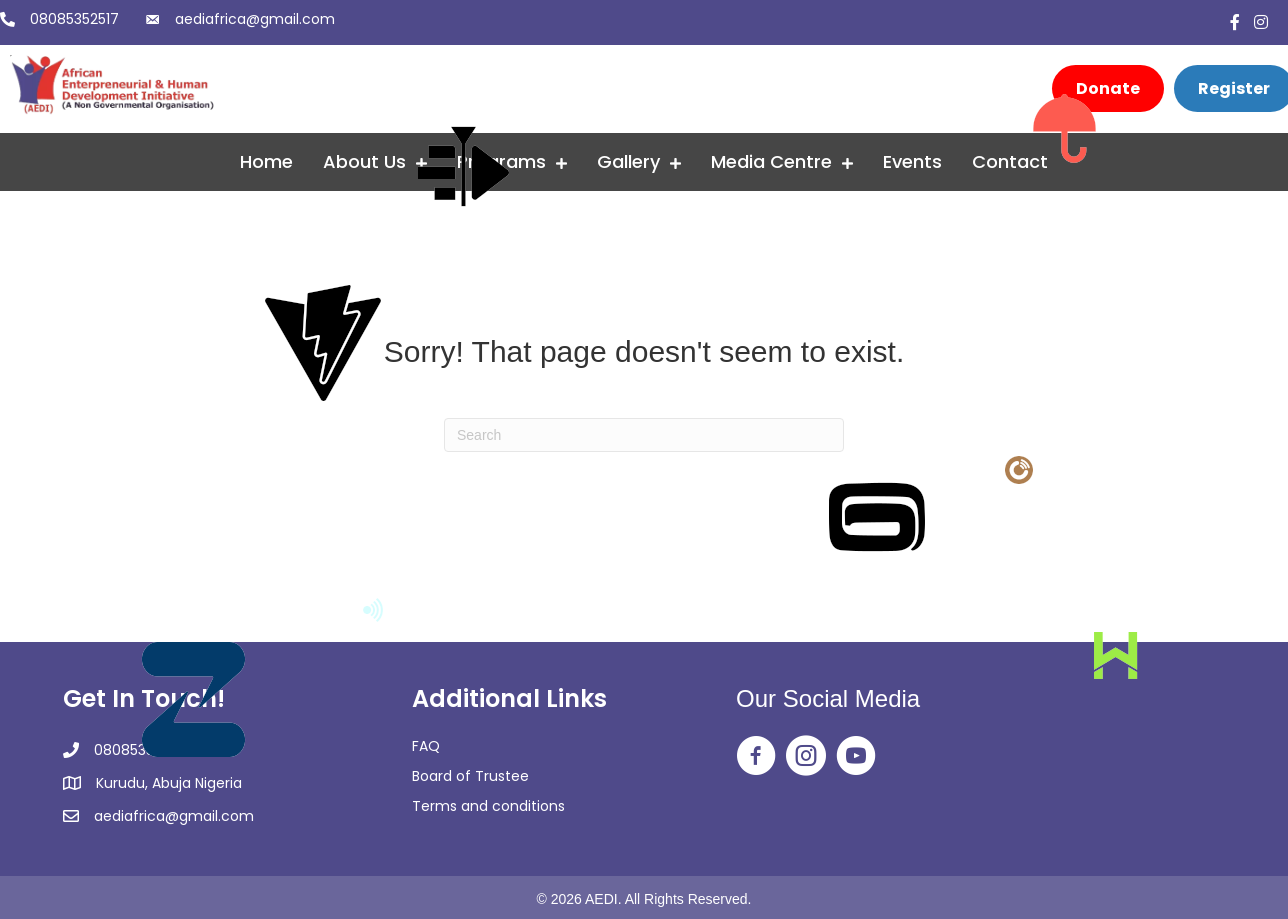  I want to click on open the Gameloft game launcher, so click(877, 517).